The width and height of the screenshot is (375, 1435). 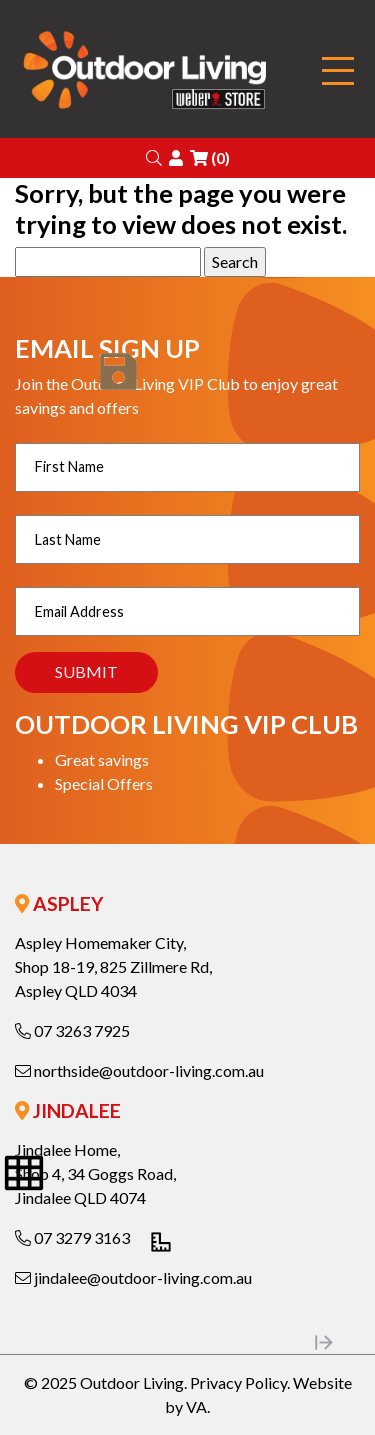 I want to click on expand panel to the right, so click(x=323, y=1342).